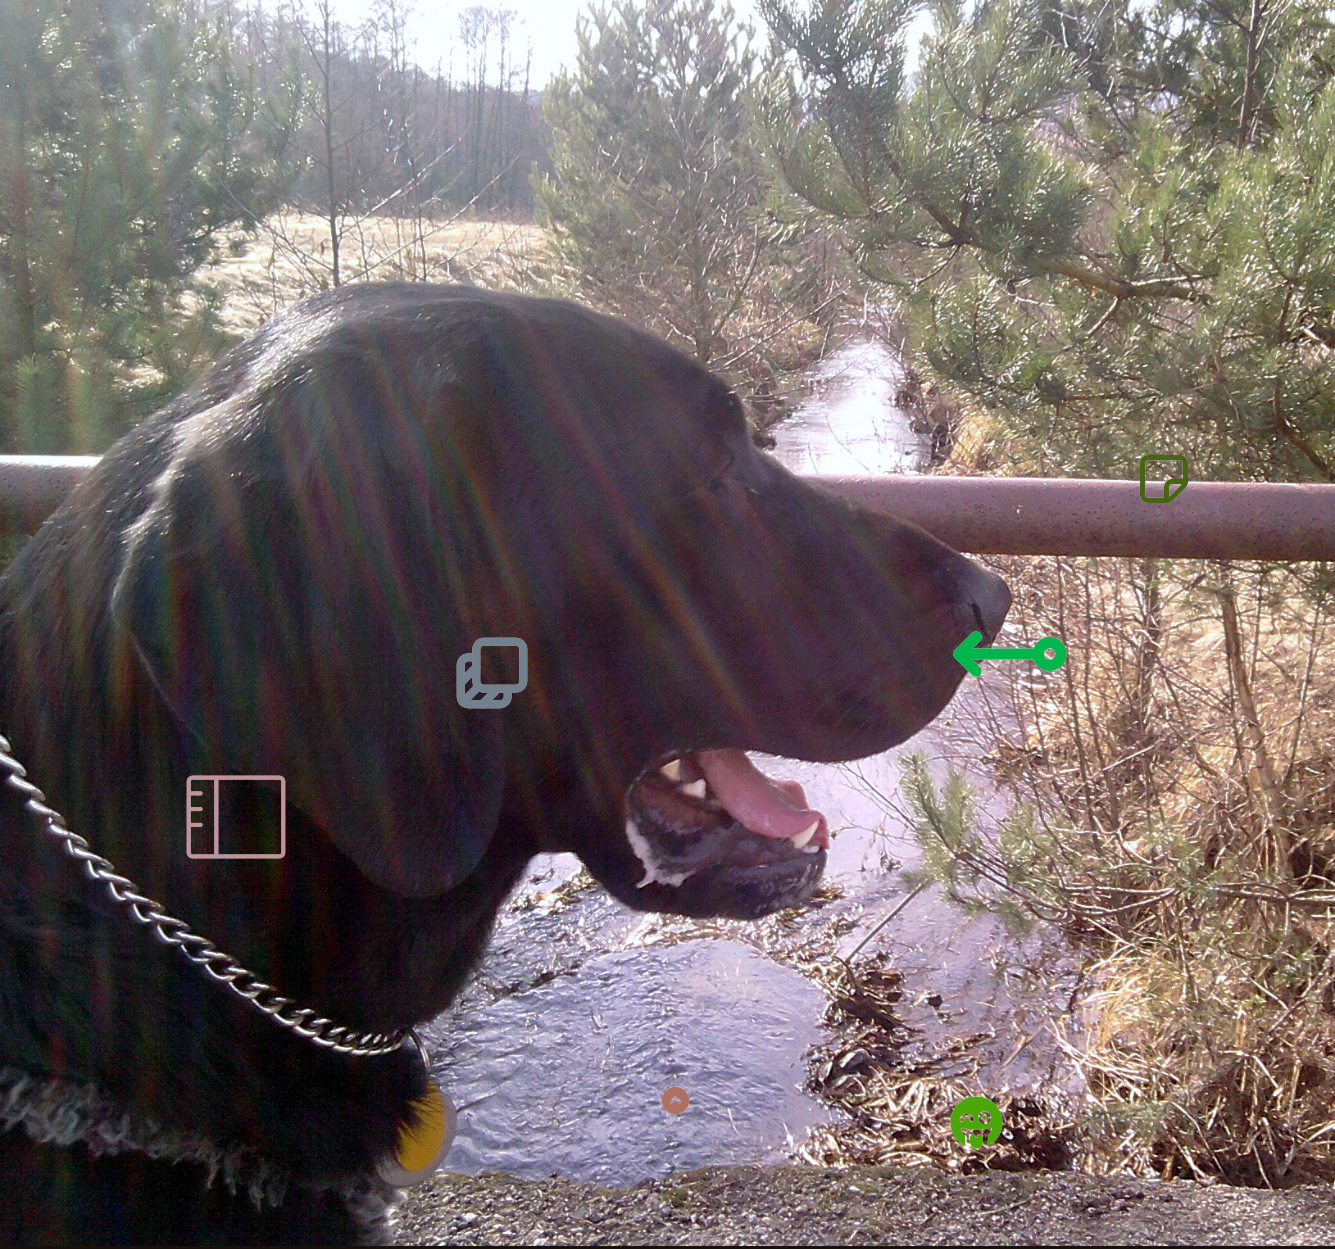 The image size is (1335, 1249). What do you see at coordinates (675, 1100) in the screenshot?
I see `scroll to top of page` at bounding box center [675, 1100].